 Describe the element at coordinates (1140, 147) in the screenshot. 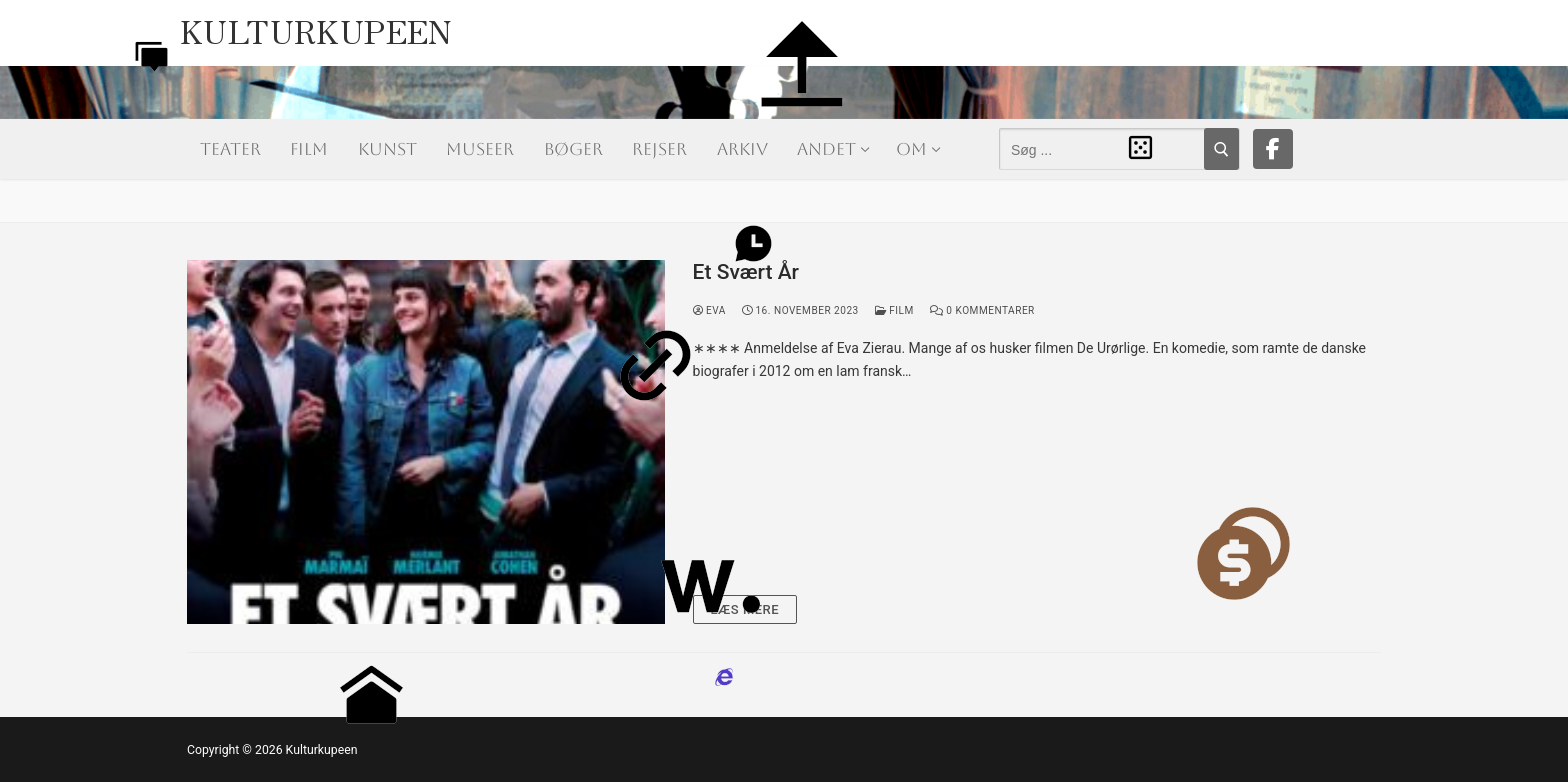

I see `randomize or shuffle content` at that location.